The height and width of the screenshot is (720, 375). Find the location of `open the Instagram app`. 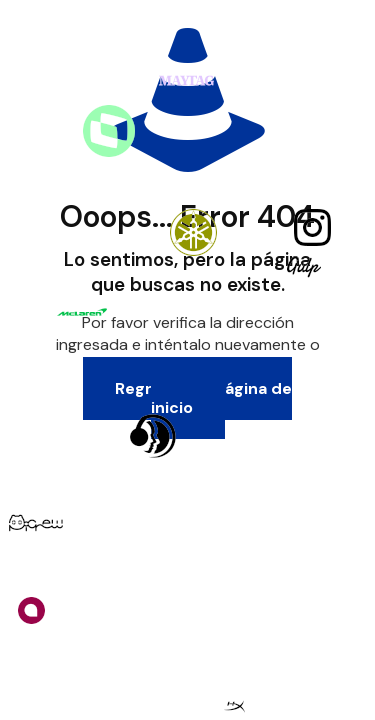

open the Instagram app is located at coordinates (312, 227).